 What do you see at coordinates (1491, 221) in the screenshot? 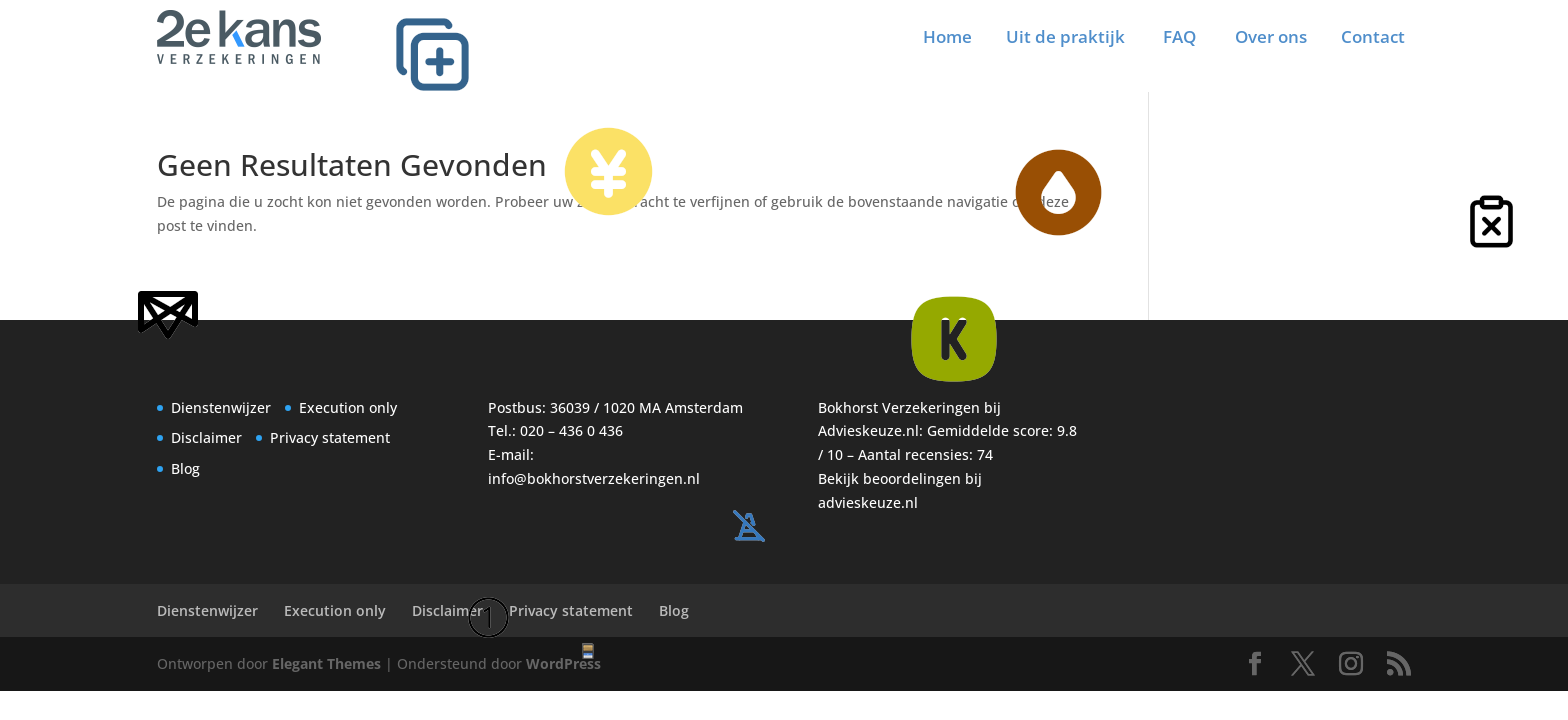
I see `clear clipboard contents` at bounding box center [1491, 221].